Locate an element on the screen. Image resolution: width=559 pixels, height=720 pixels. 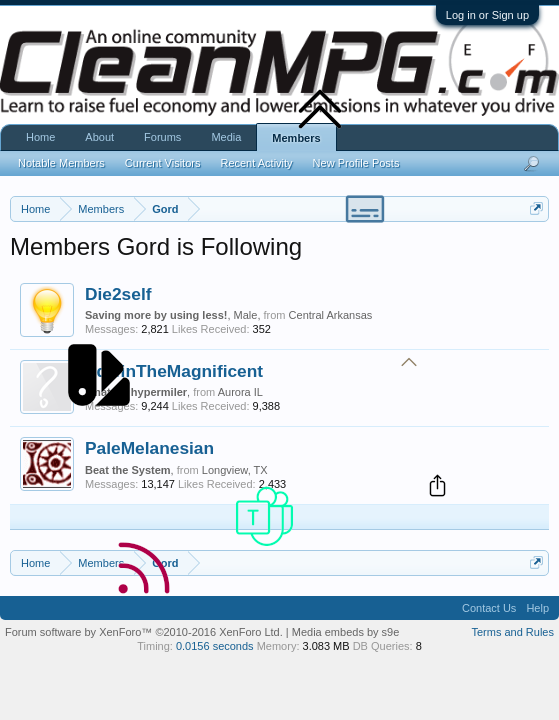
scroll to top of page is located at coordinates (320, 109).